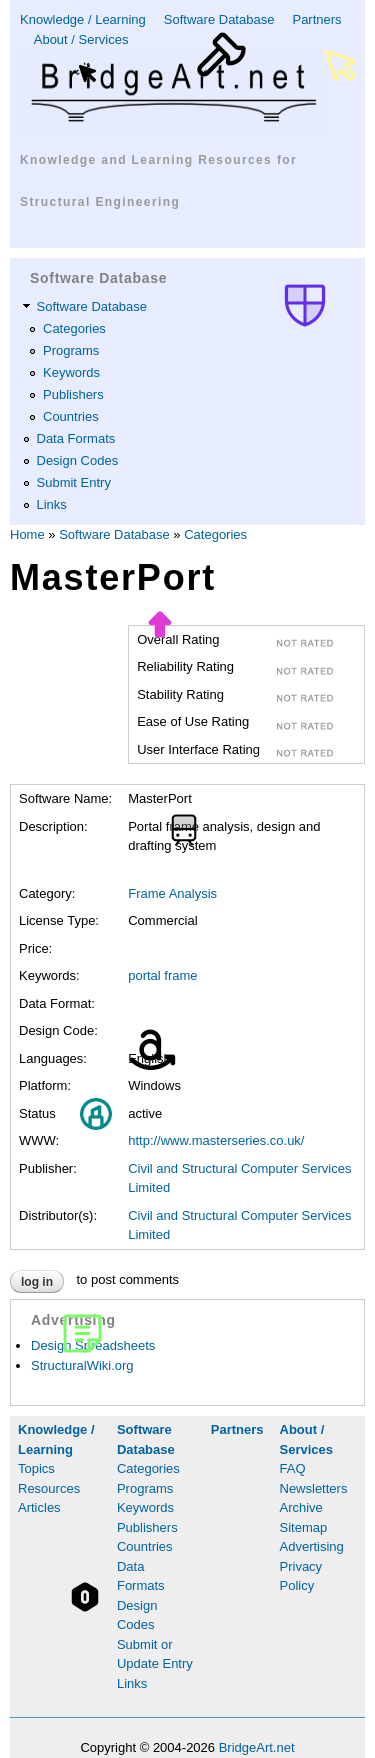  Describe the element at coordinates (340, 65) in the screenshot. I see `indicates cursor or pointer mode` at that location.